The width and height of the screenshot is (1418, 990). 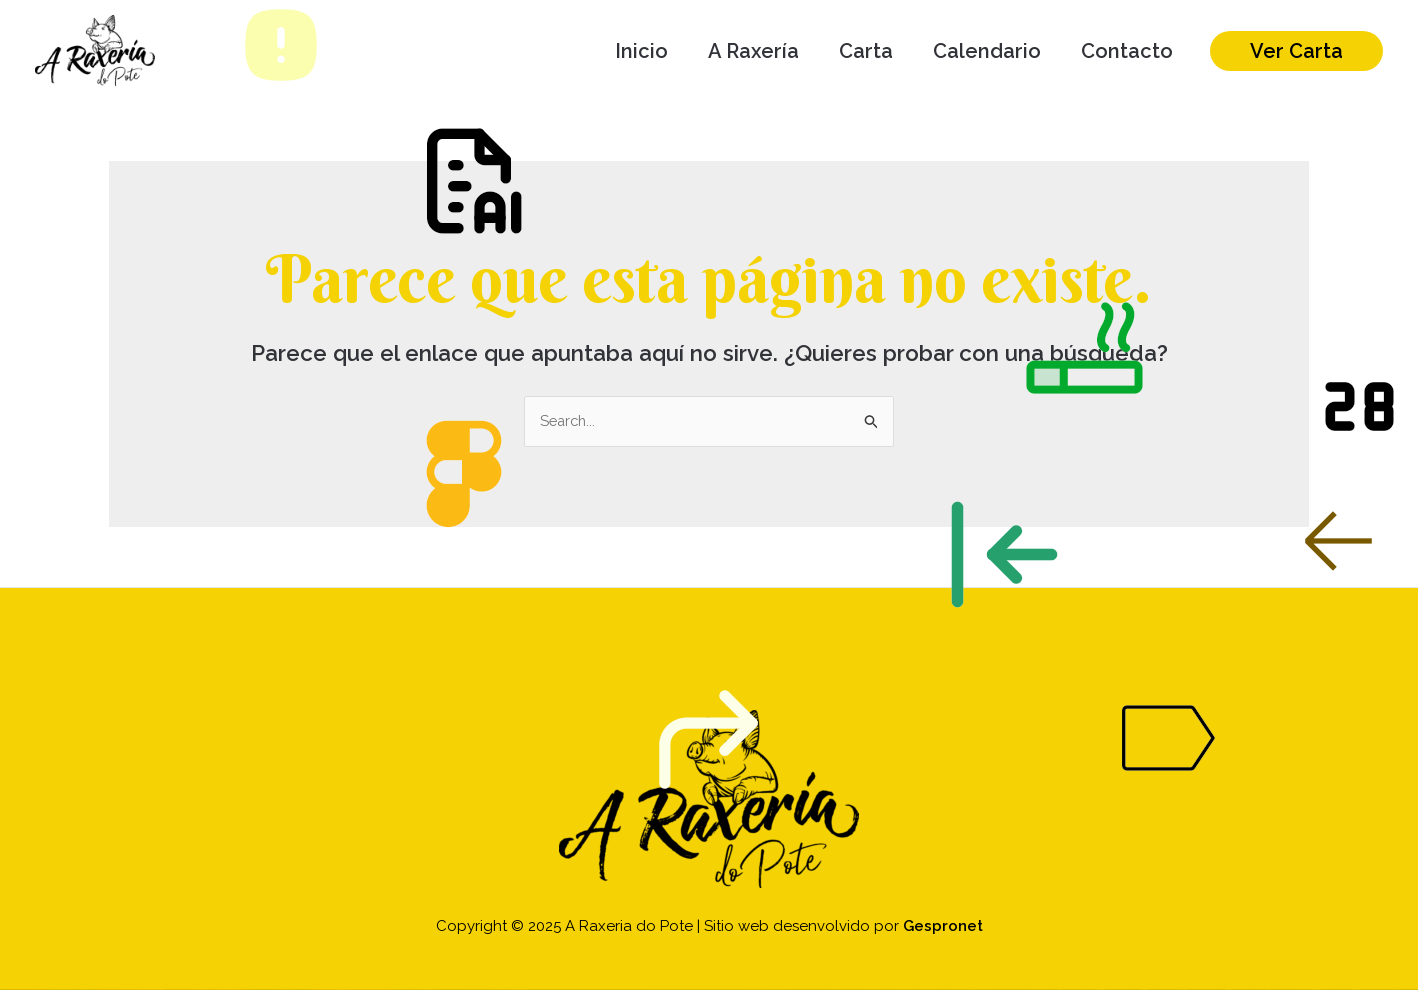 I want to click on add a tag or label to an item, so click(x=1165, y=738).